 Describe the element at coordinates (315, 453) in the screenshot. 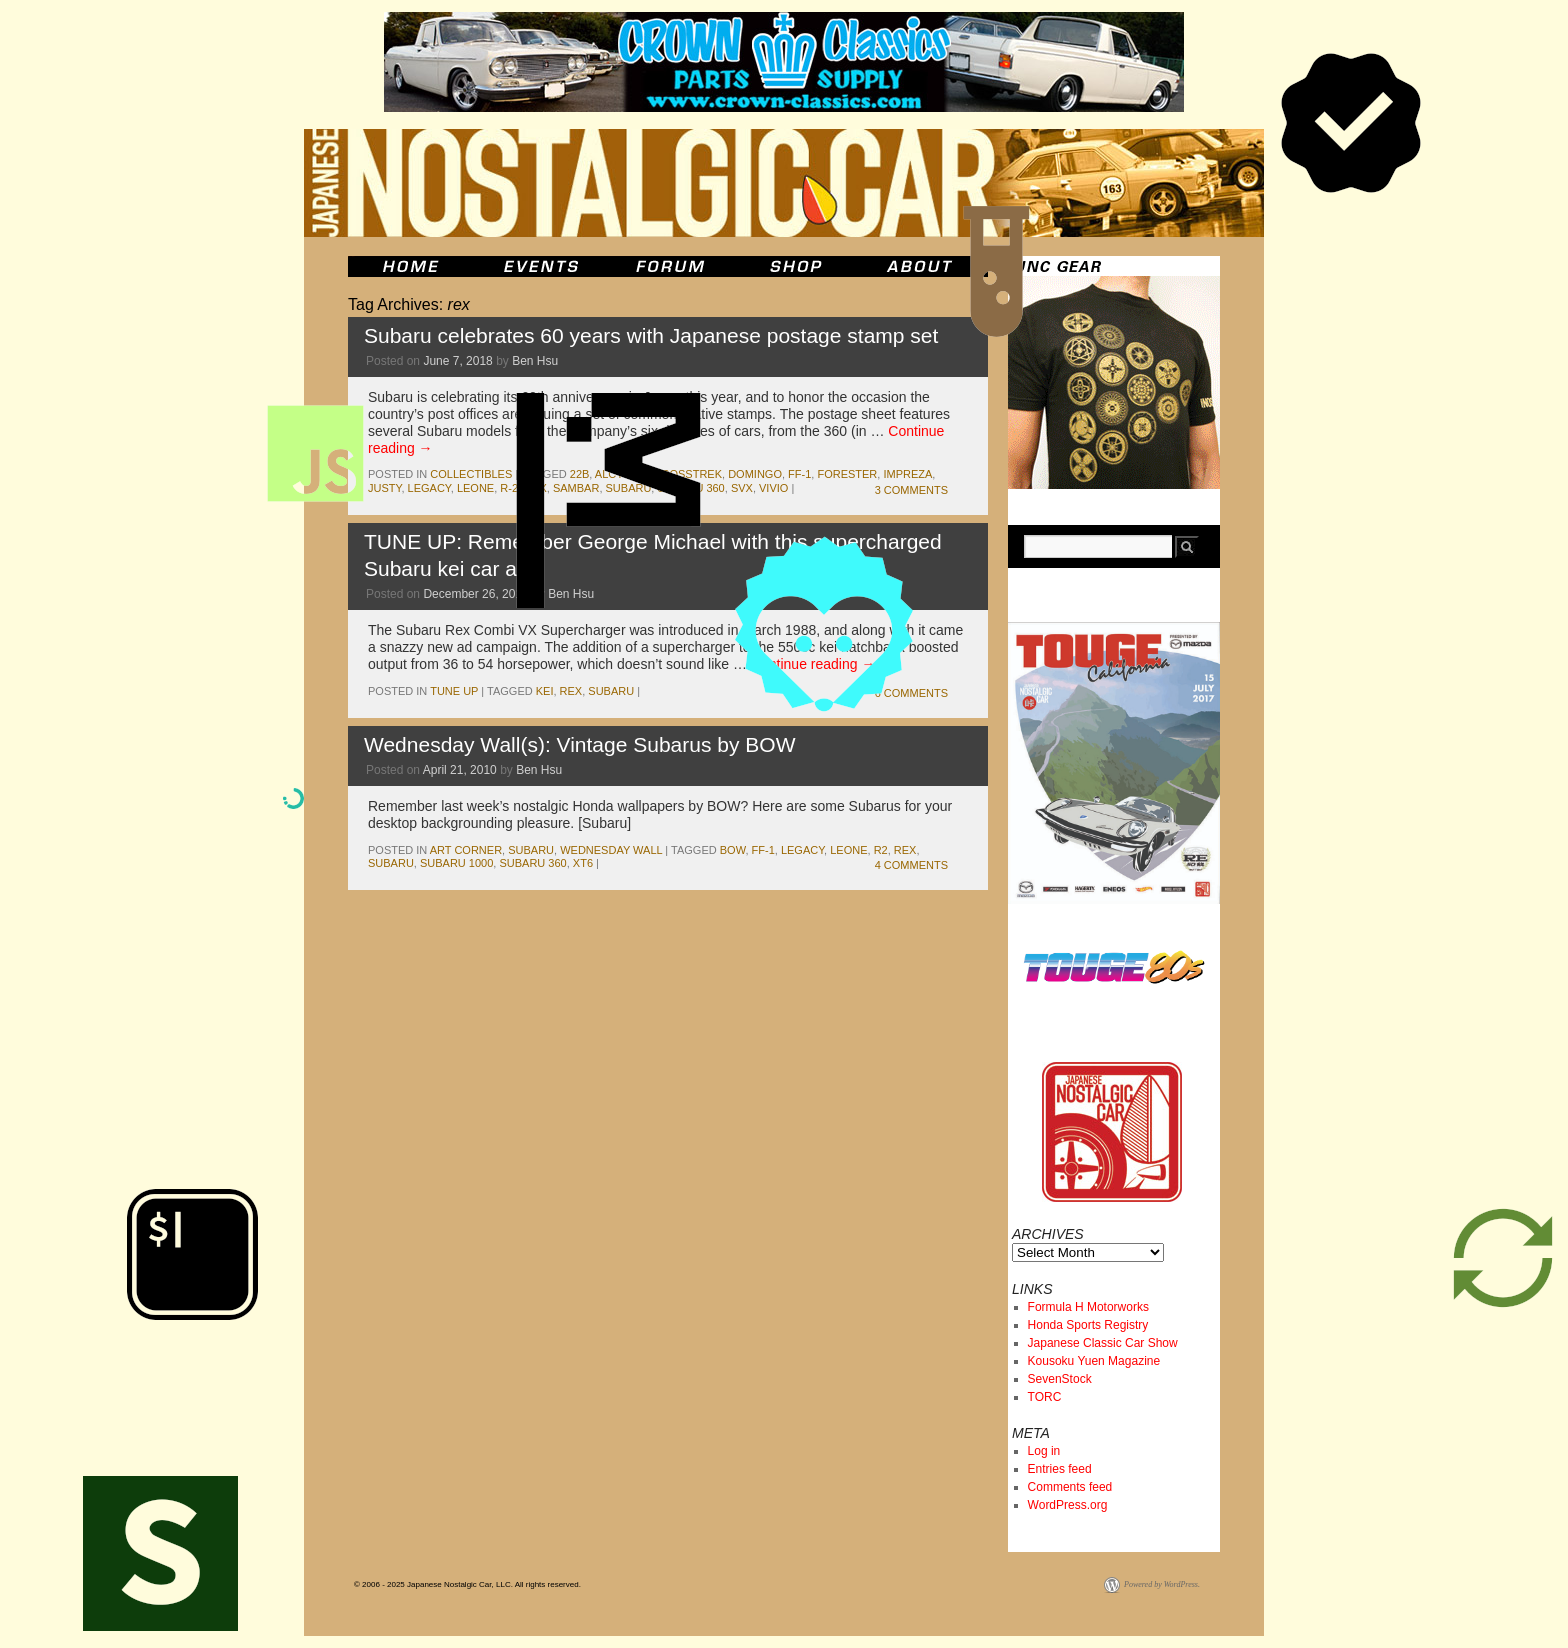

I see `javascript programming language logo` at that location.